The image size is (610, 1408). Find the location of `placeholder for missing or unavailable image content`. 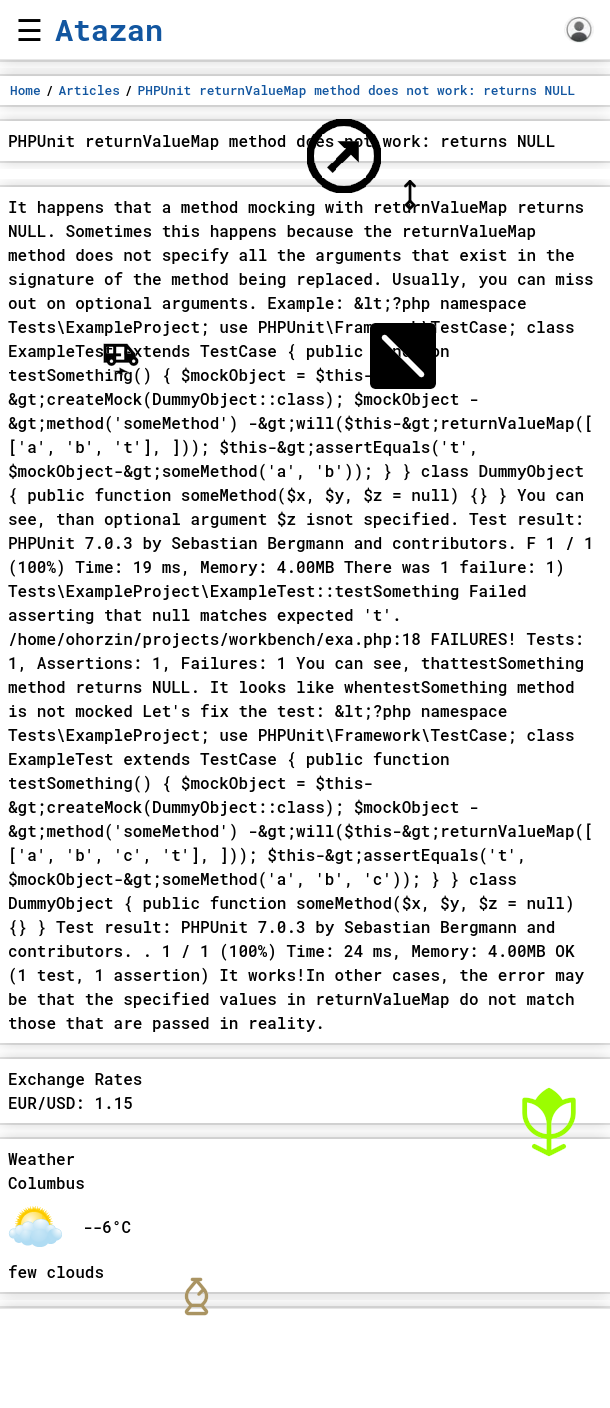

placeholder for missing or unavailable image content is located at coordinates (403, 356).